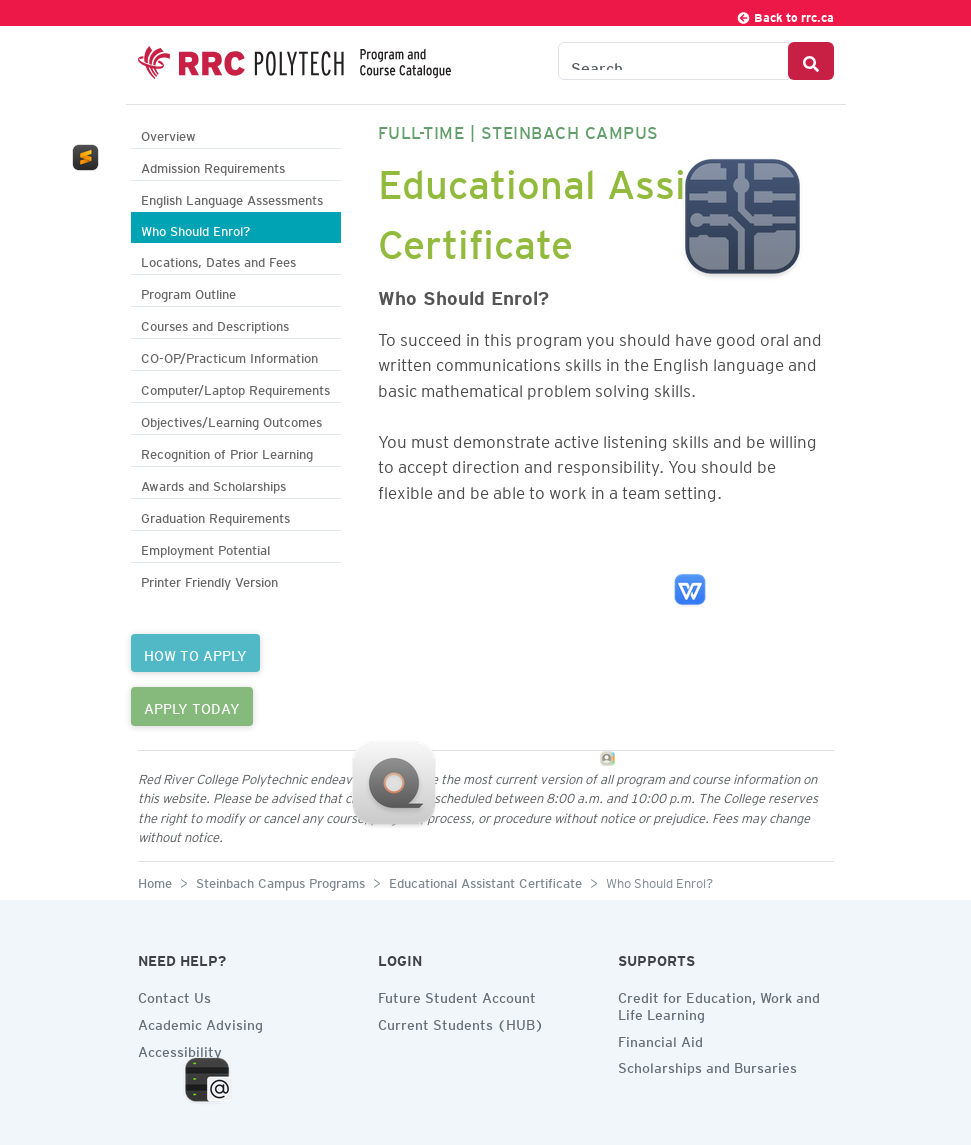 The image size is (971, 1145). I want to click on open WPS Office application, so click(690, 590).